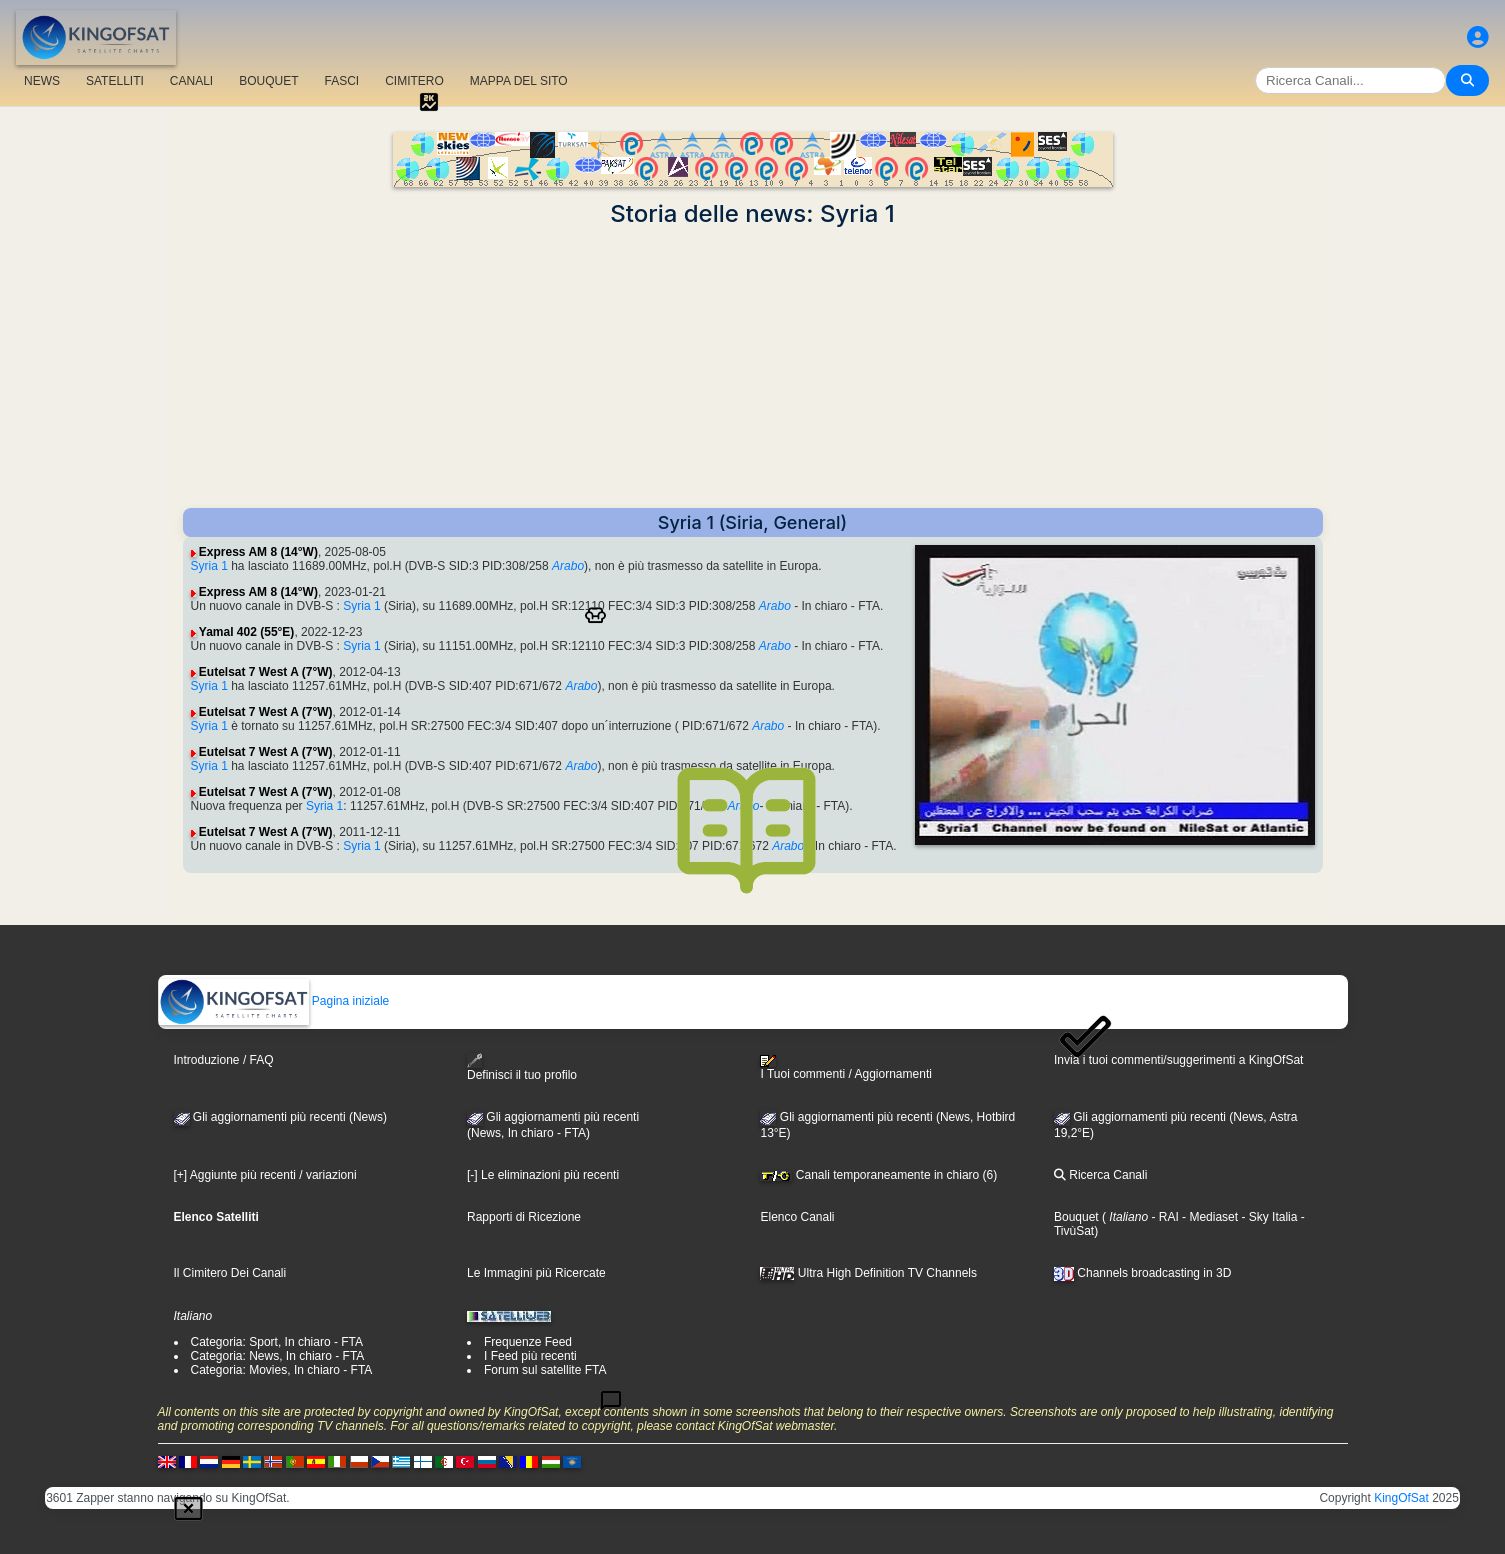 The width and height of the screenshot is (1505, 1554). Describe the element at coordinates (188, 1508) in the screenshot. I see `cancel or end a presentation` at that location.